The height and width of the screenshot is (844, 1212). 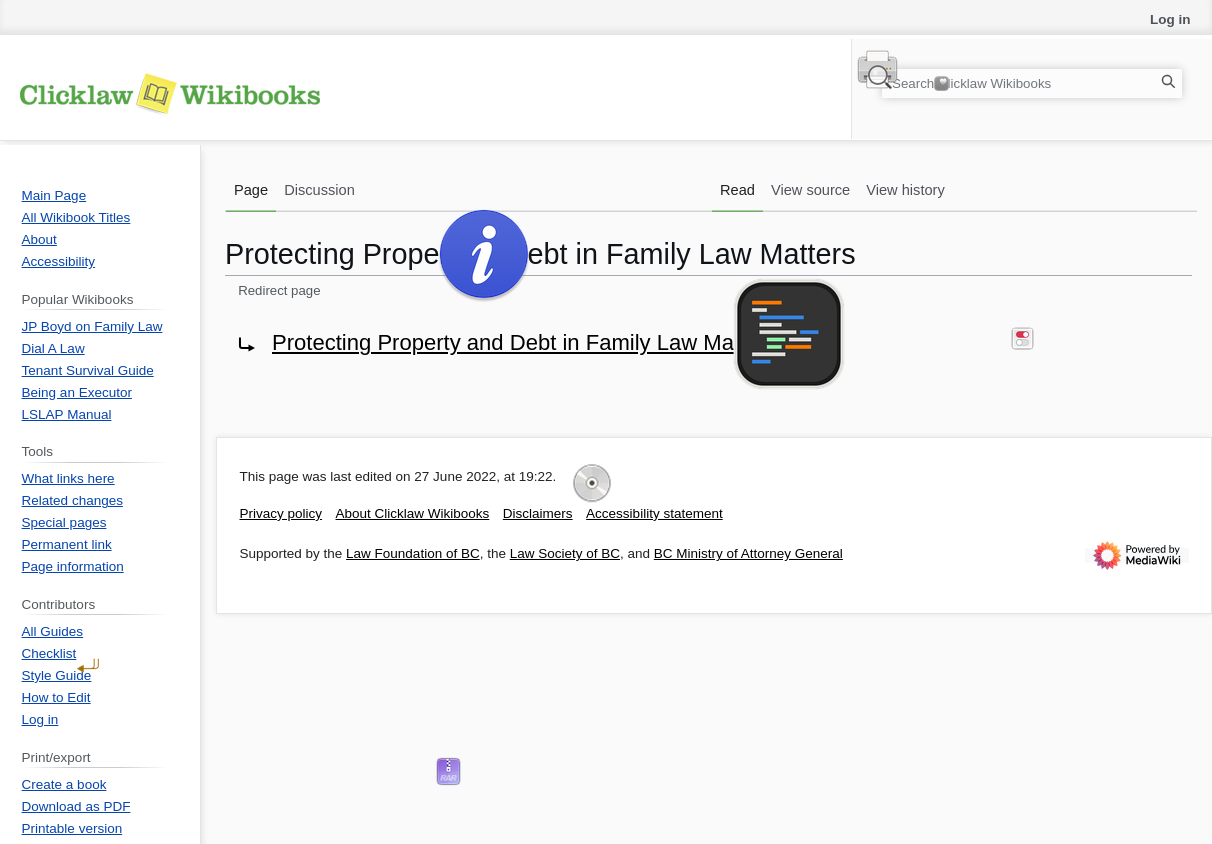 I want to click on a compressed RAR archive file, so click(x=448, y=771).